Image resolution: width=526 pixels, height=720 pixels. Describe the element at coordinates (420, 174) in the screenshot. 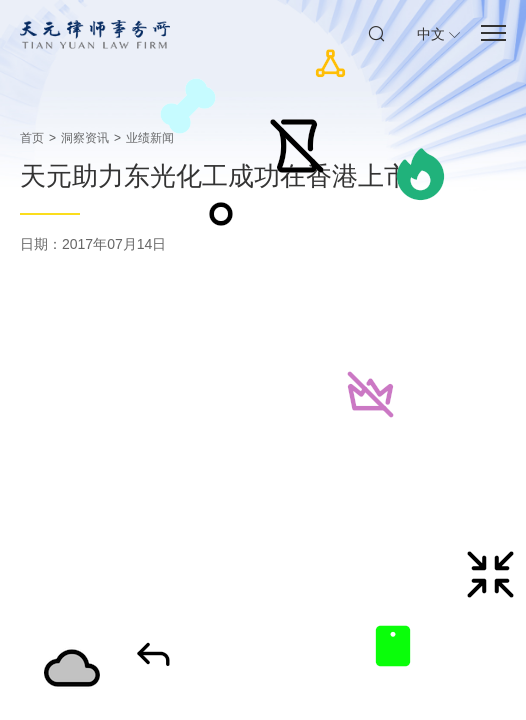

I see `indicates trending or popular content` at that location.